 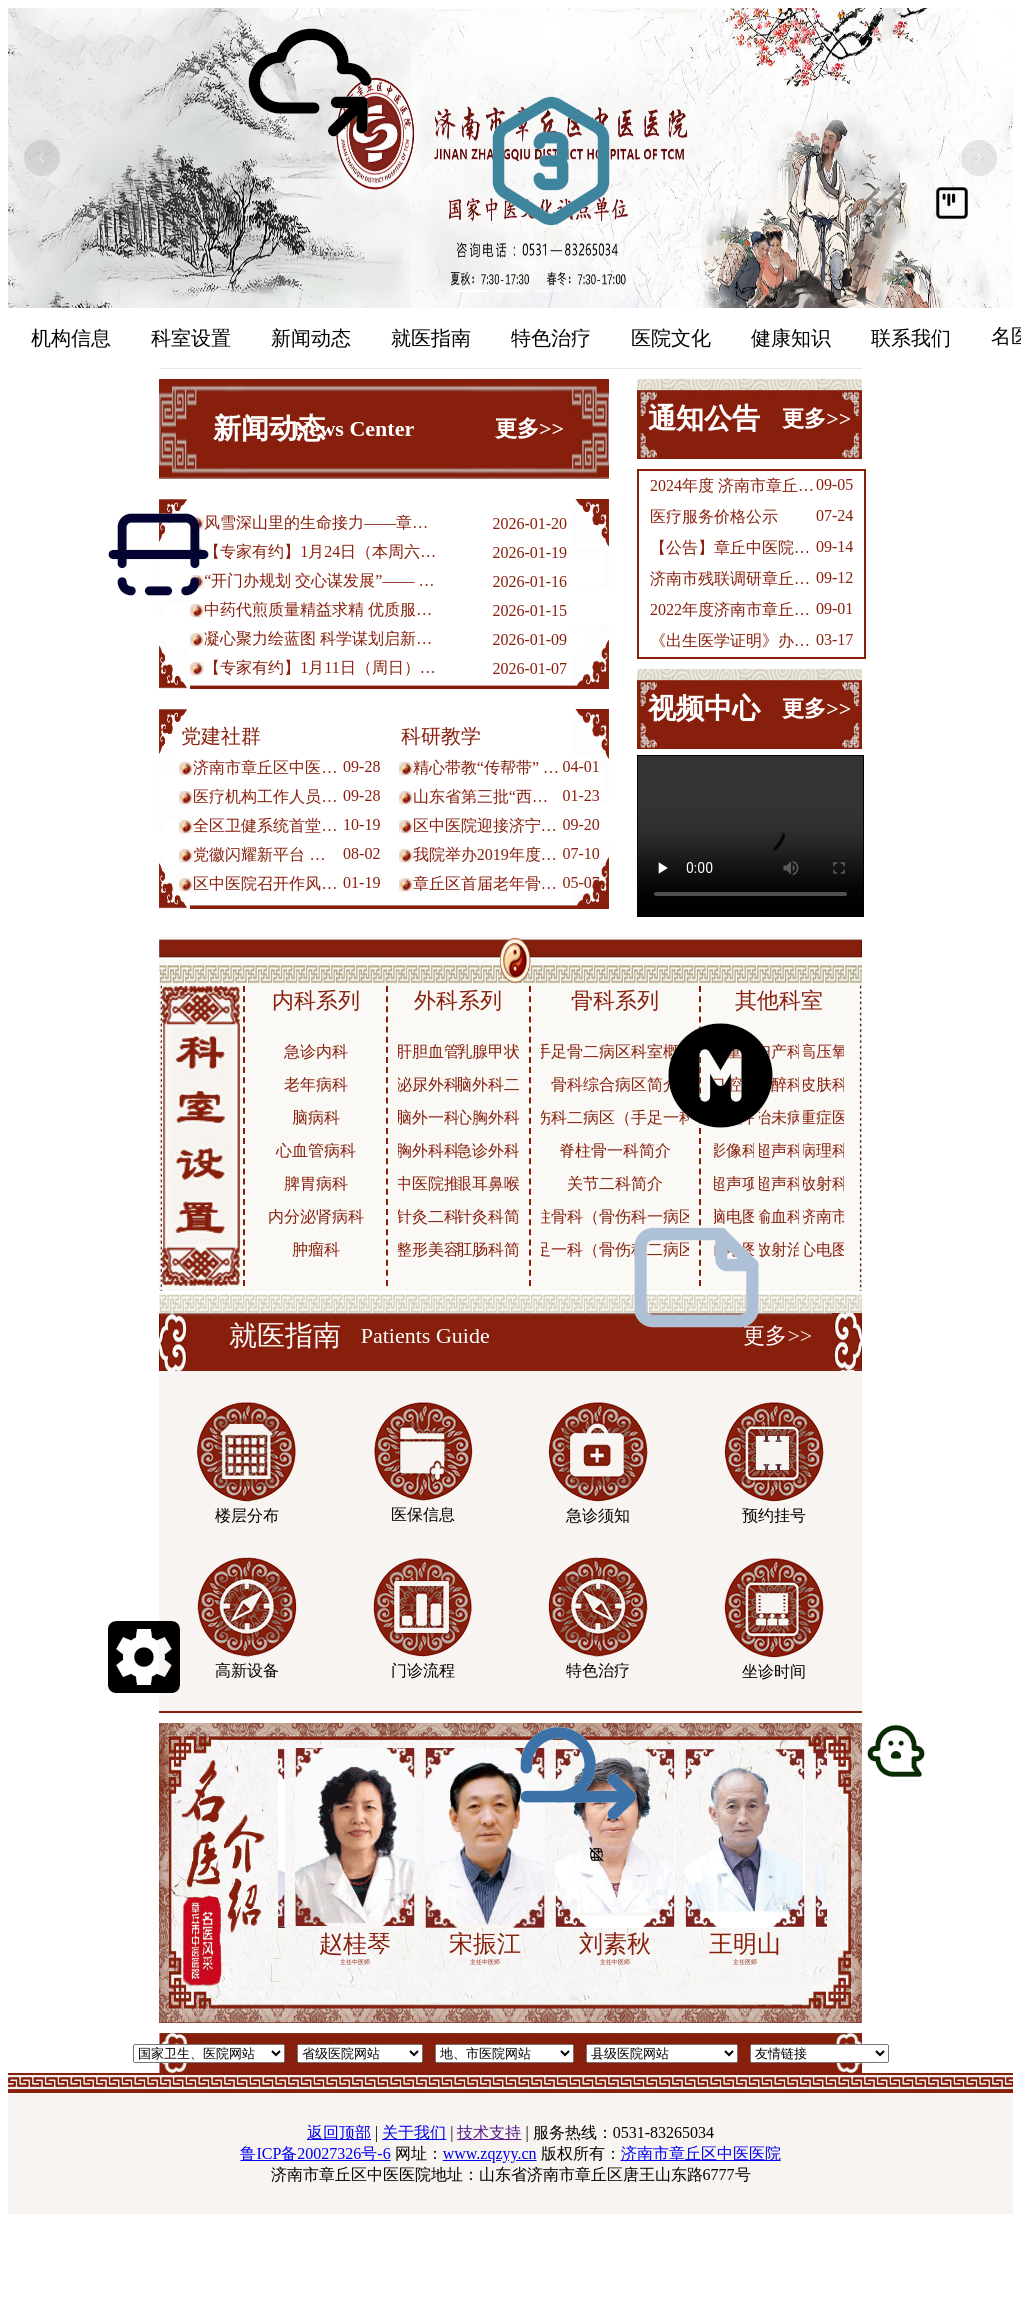 I want to click on step 3 in a multi-step process, so click(x=551, y=161).